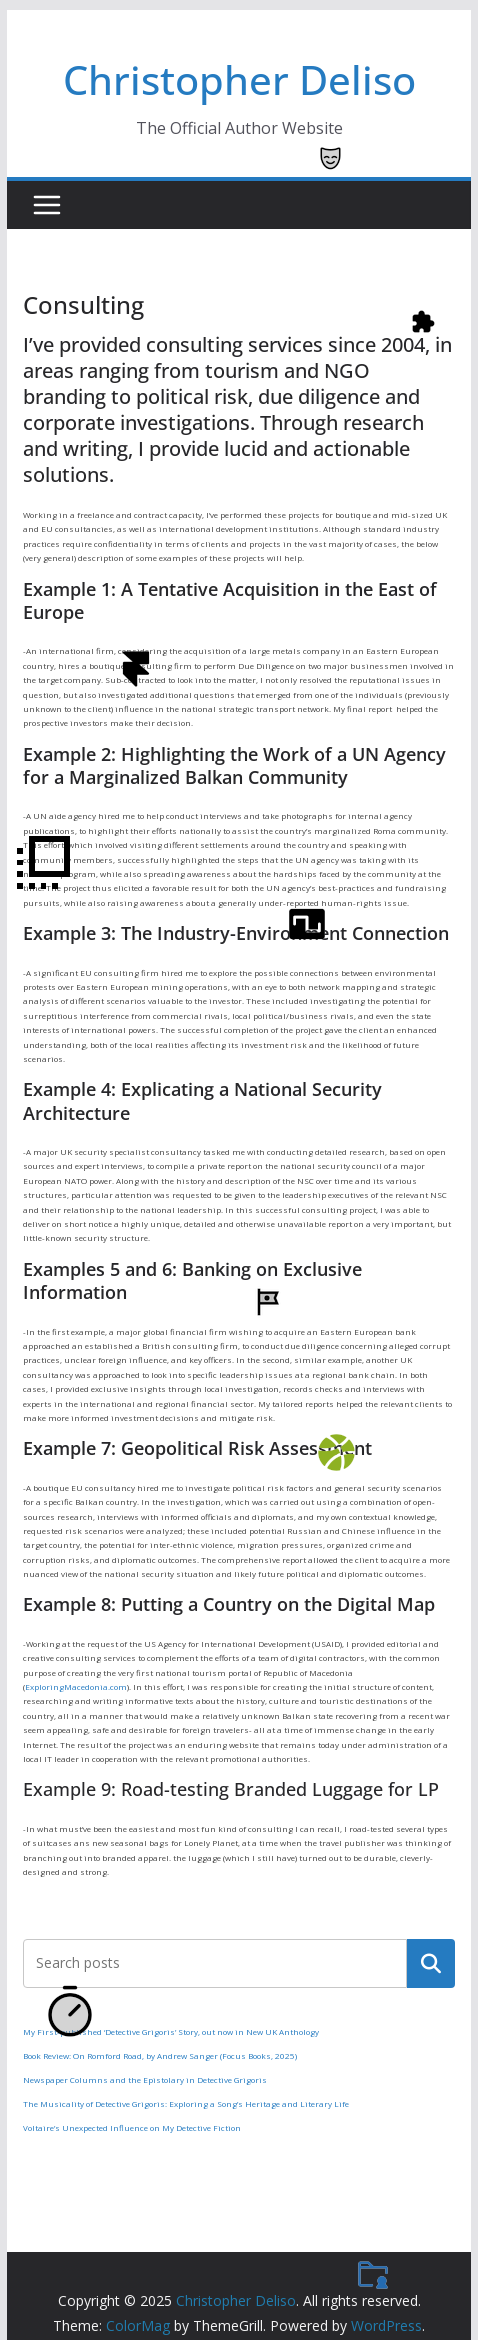 The image size is (478, 2340). I want to click on theater or entertainment category, so click(330, 157).